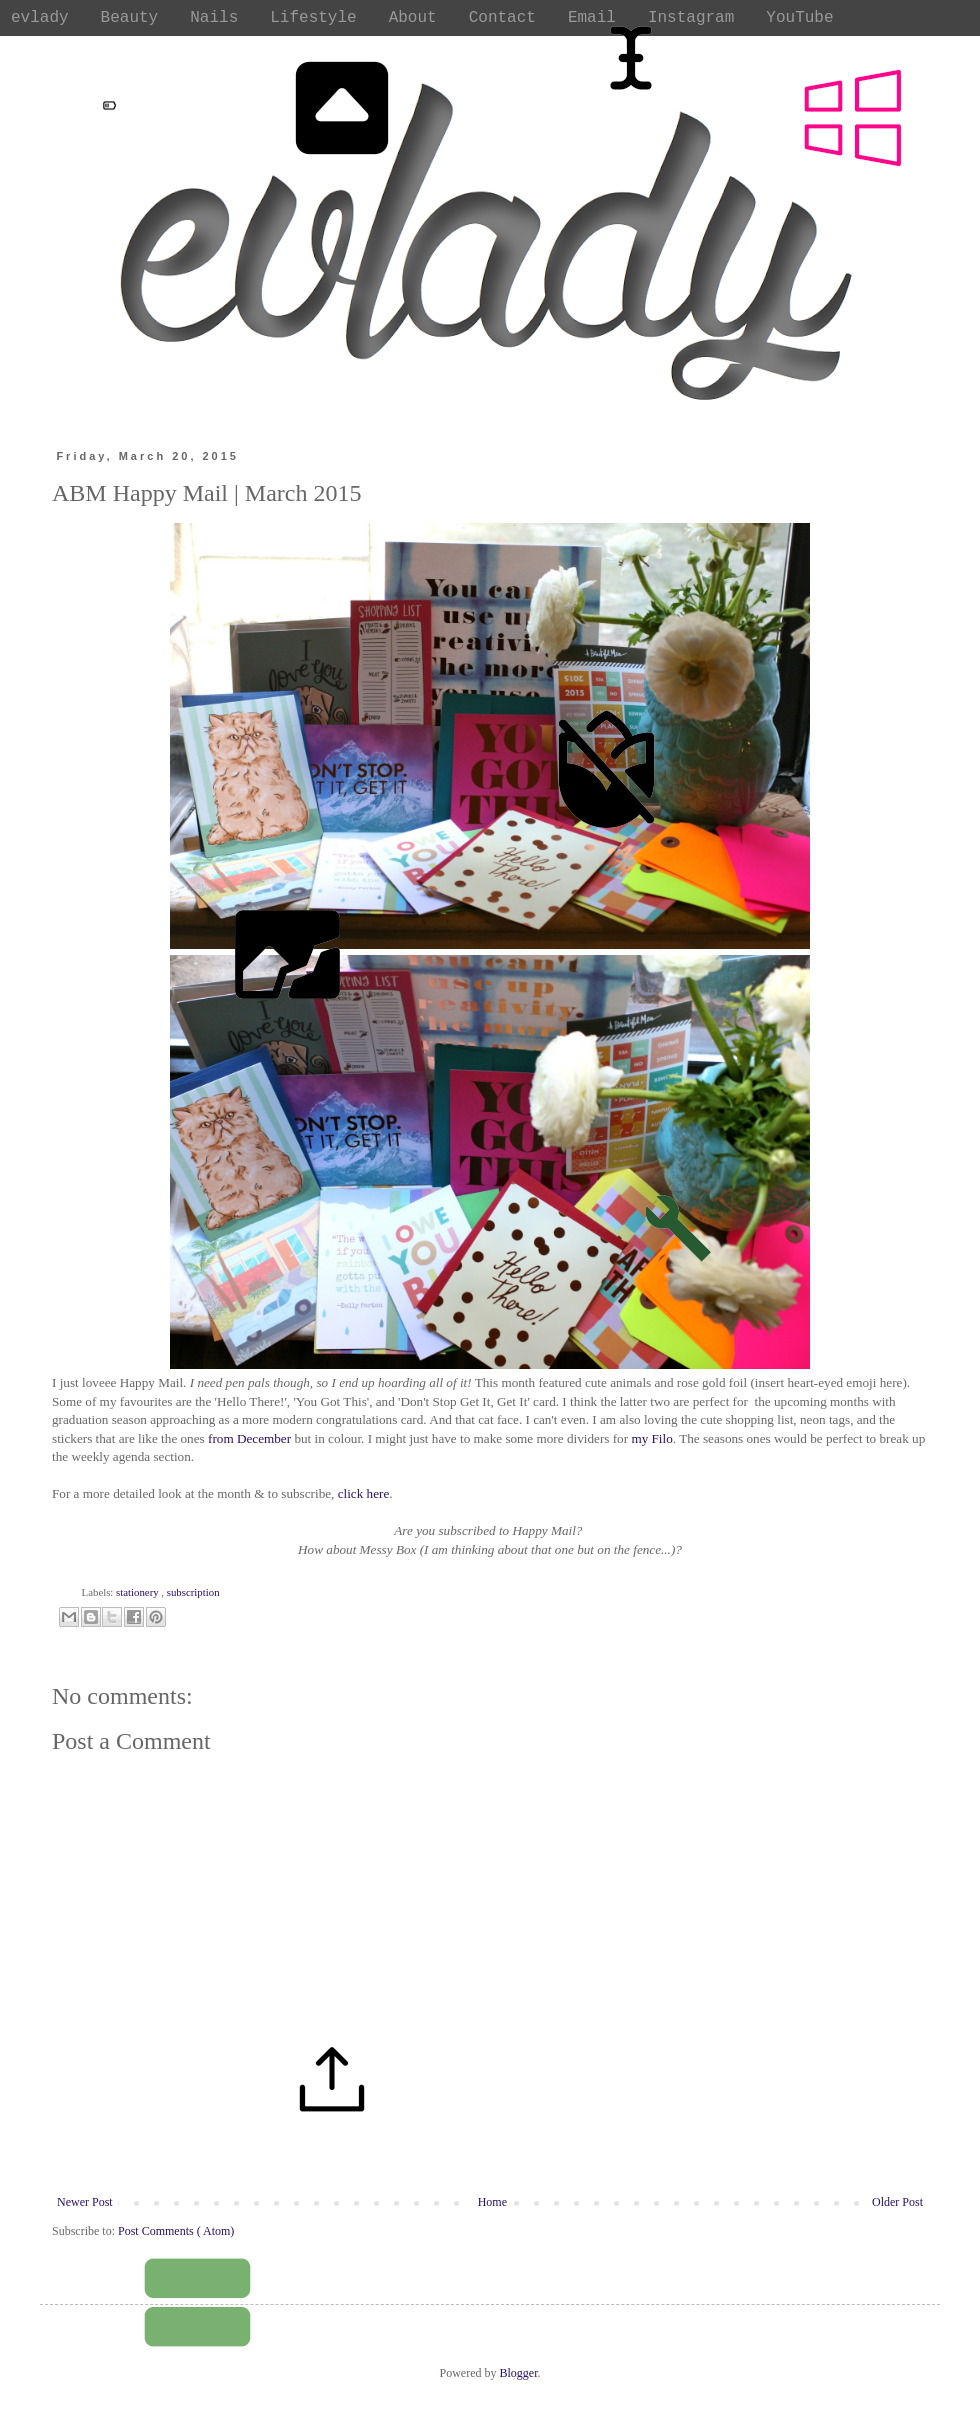  Describe the element at coordinates (332, 2082) in the screenshot. I see `upload a file or document` at that location.